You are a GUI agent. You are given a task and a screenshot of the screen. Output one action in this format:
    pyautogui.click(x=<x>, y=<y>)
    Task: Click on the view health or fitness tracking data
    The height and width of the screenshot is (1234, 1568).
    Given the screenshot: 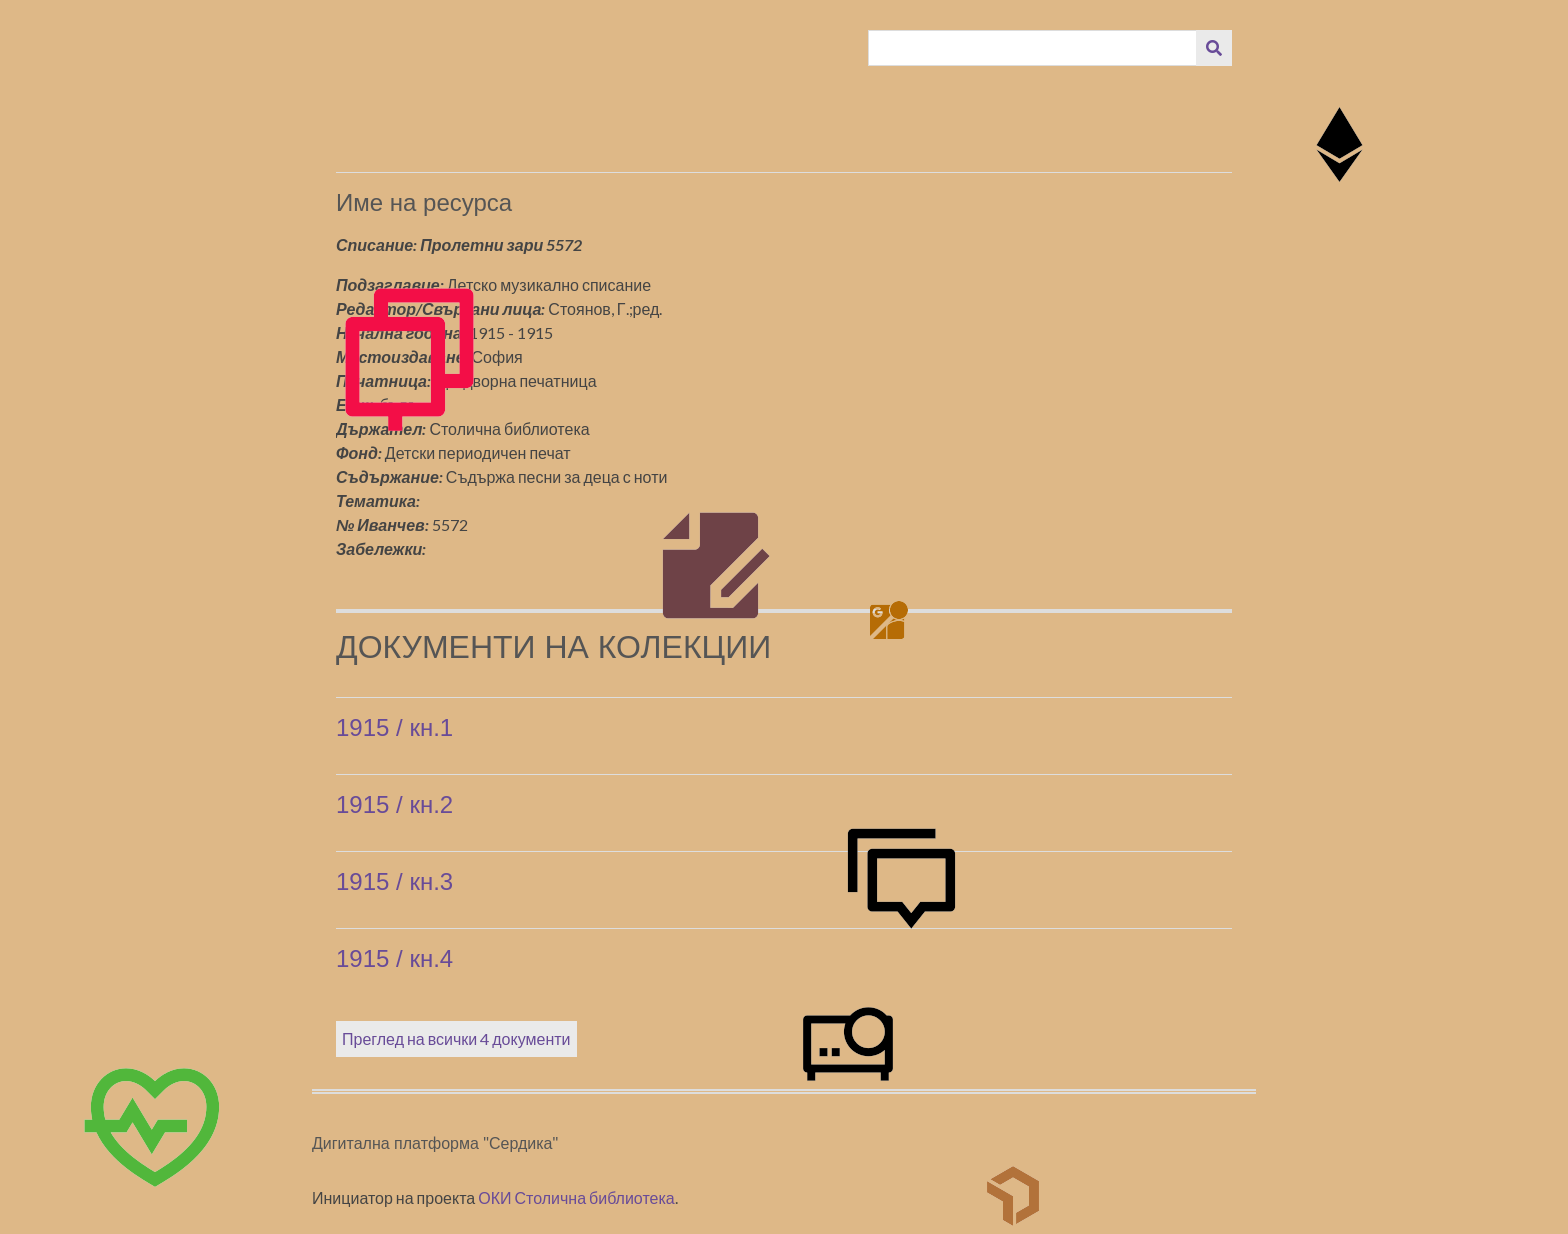 What is the action you would take?
    pyautogui.click(x=155, y=1126)
    